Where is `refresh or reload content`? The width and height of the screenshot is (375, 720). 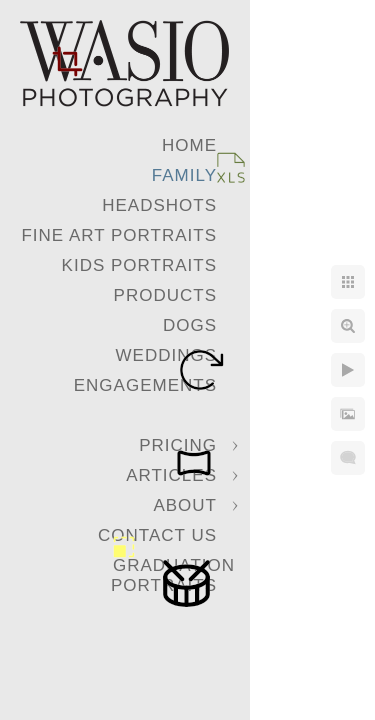
refresh or reload content is located at coordinates (200, 370).